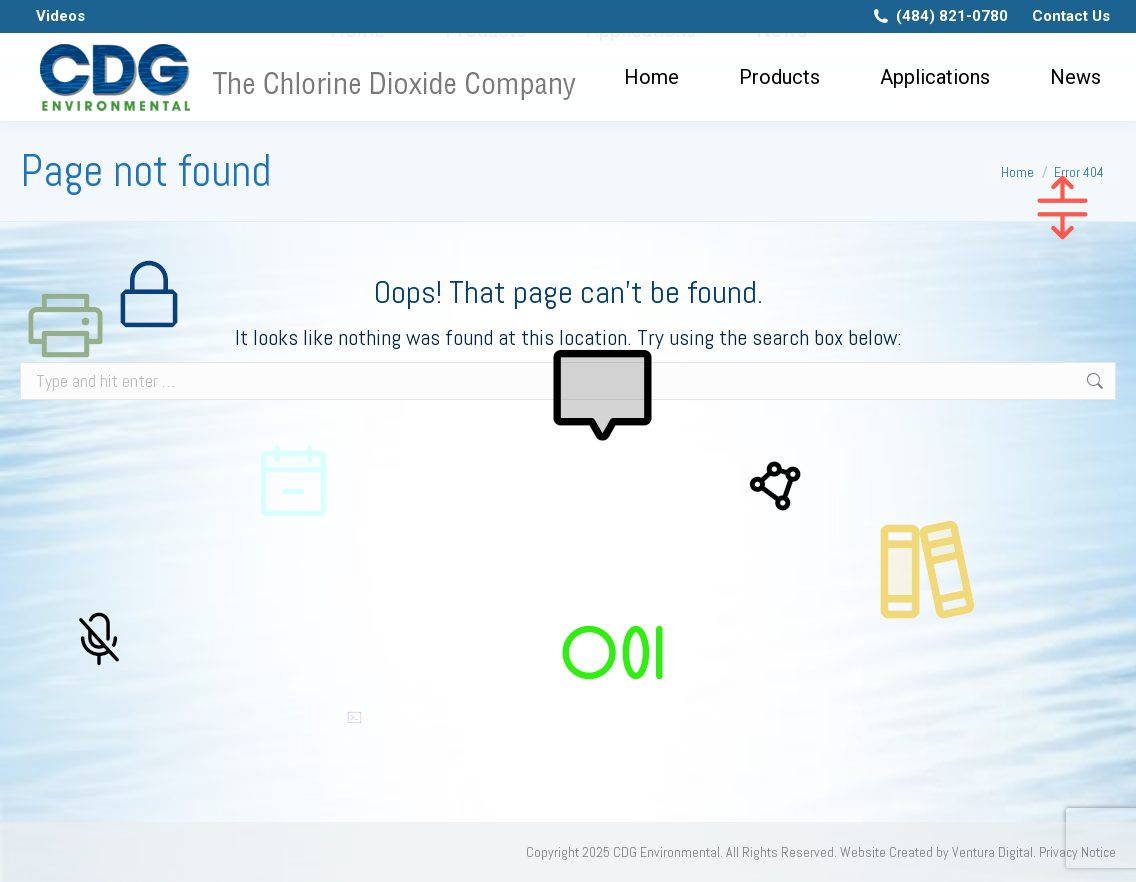 This screenshot has height=882, width=1136. Describe the element at coordinates (923, 571) in the screenshot. I see `access your library or book collection` at that location.